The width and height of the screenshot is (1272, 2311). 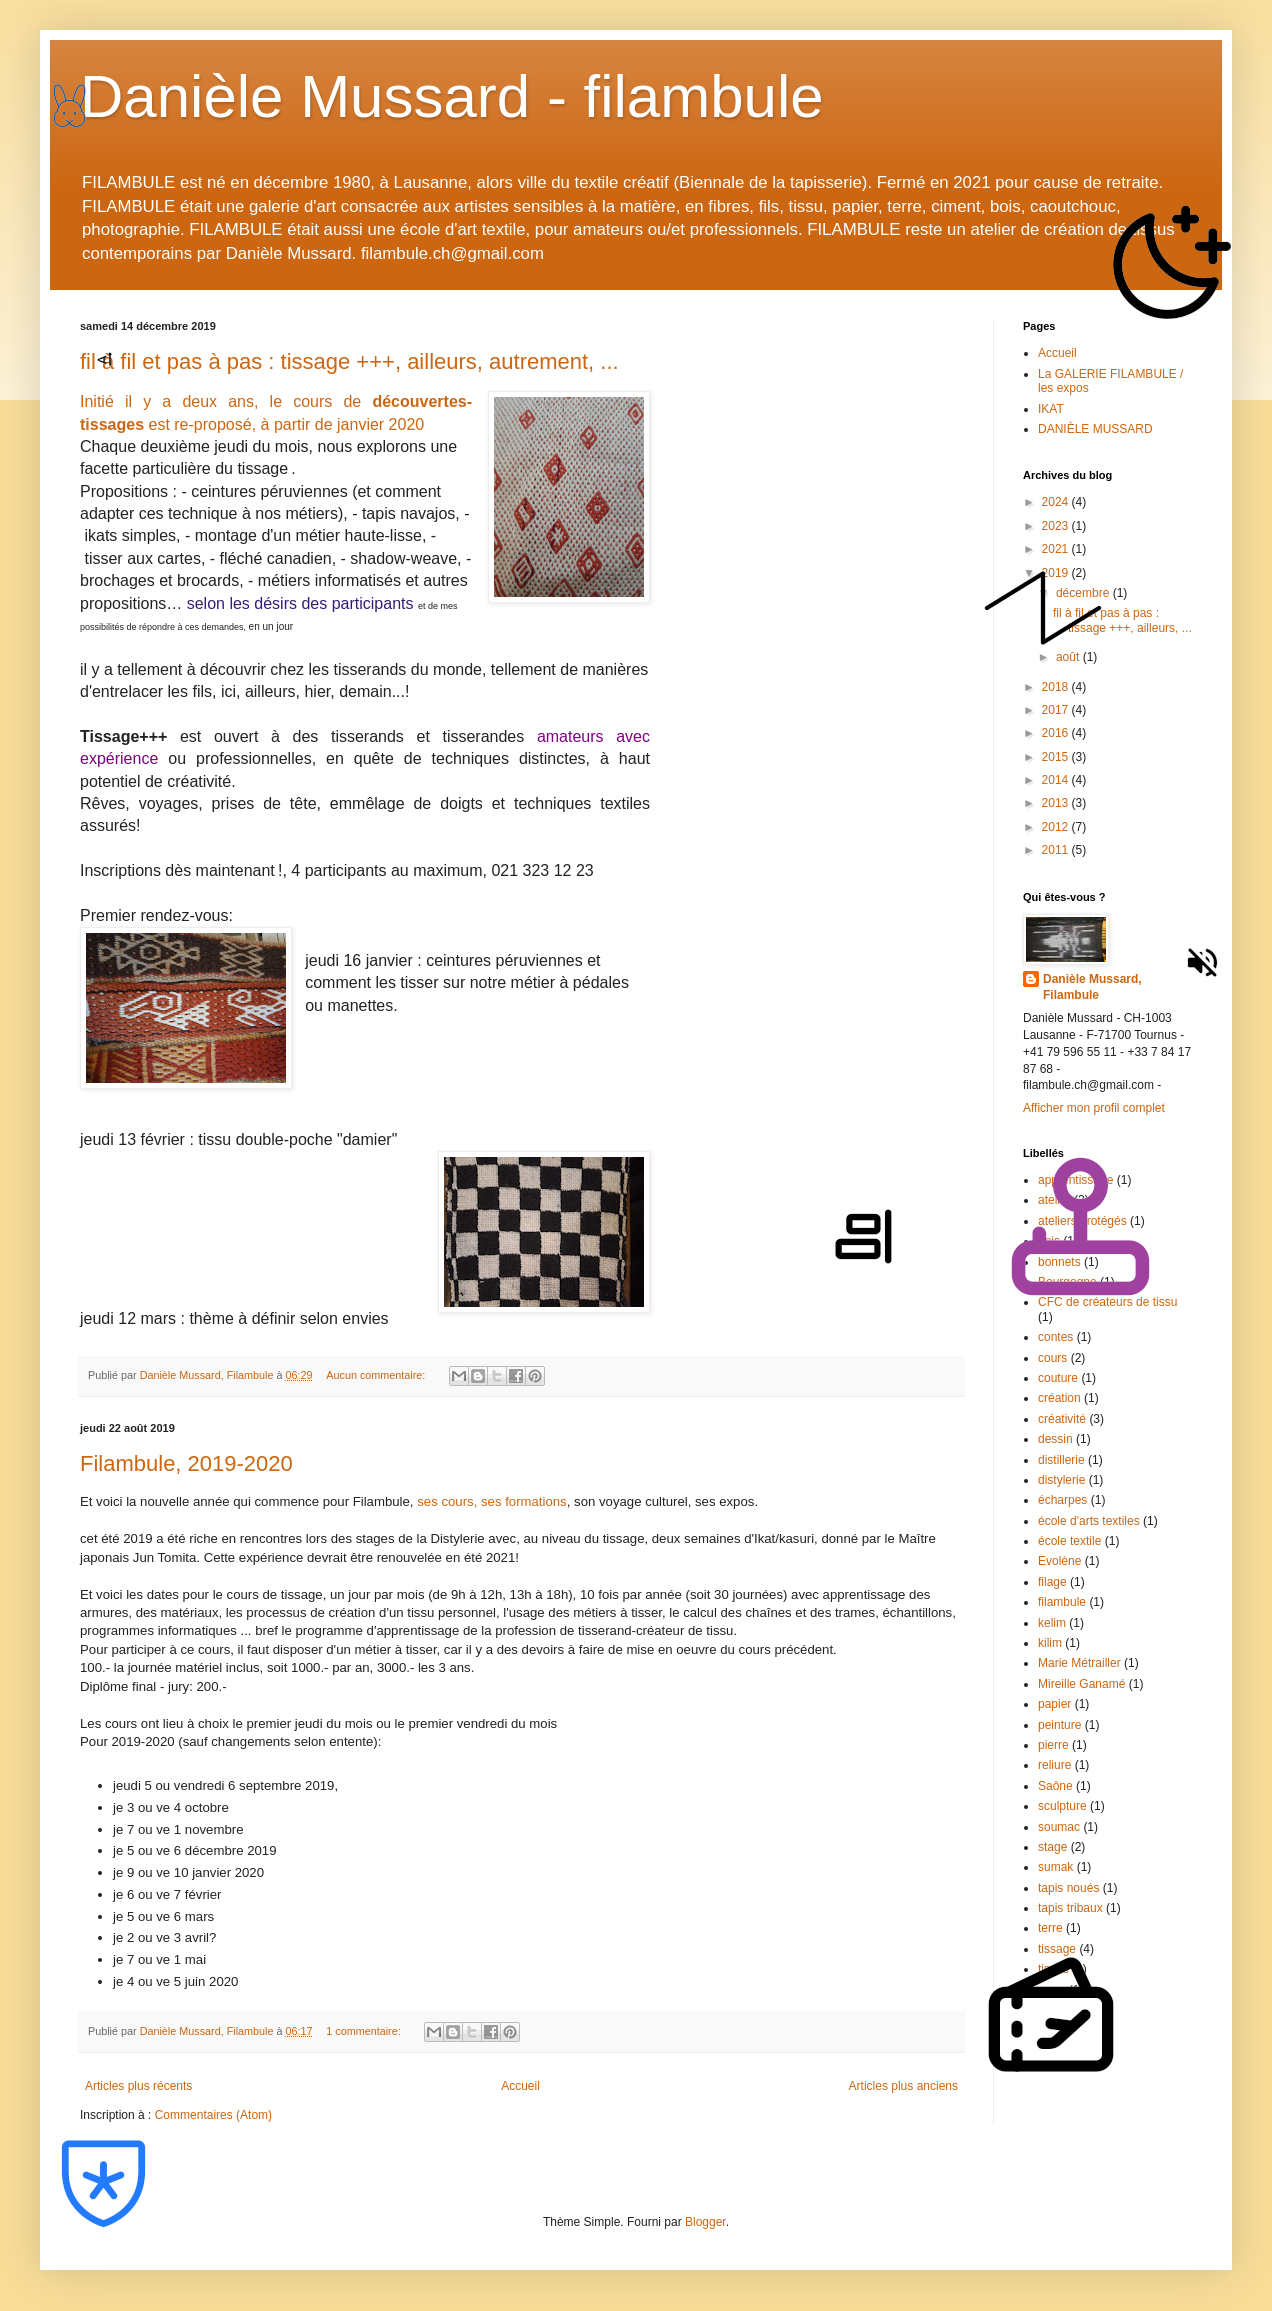 I want to click on rotate text orientation upward, so click(x=105, y=359).